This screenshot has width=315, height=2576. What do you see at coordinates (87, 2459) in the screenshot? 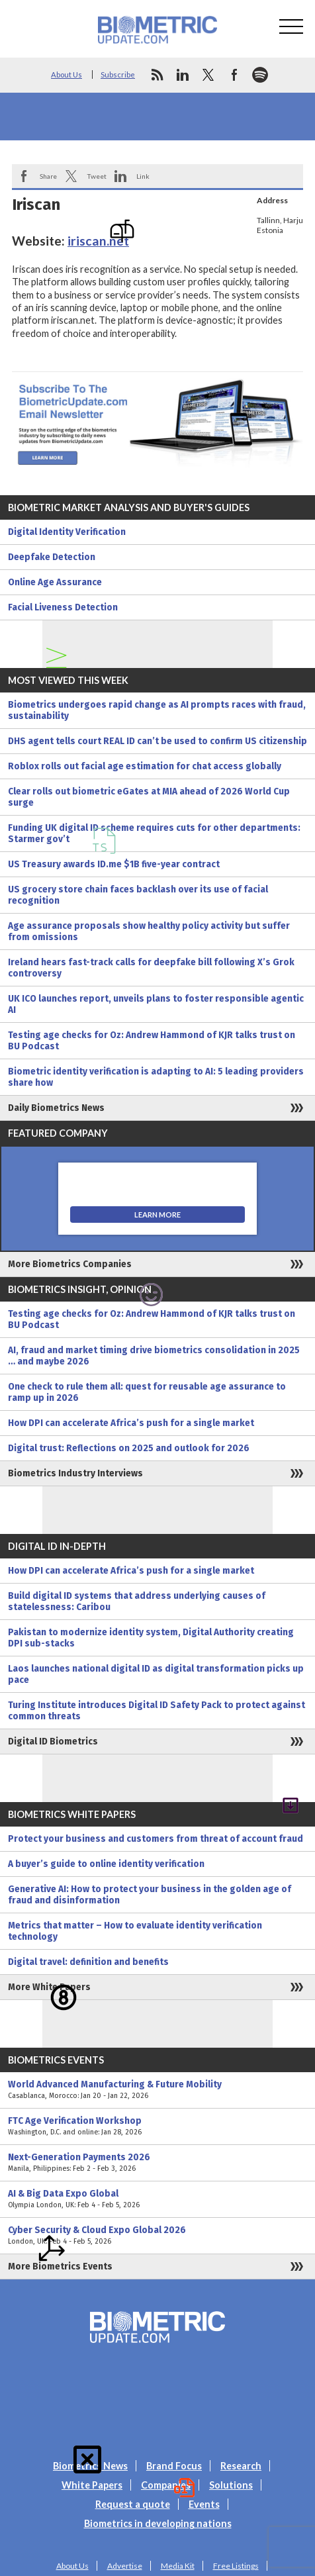
I see `close or dismiss a modal window` at bounding box center [87, 2459].